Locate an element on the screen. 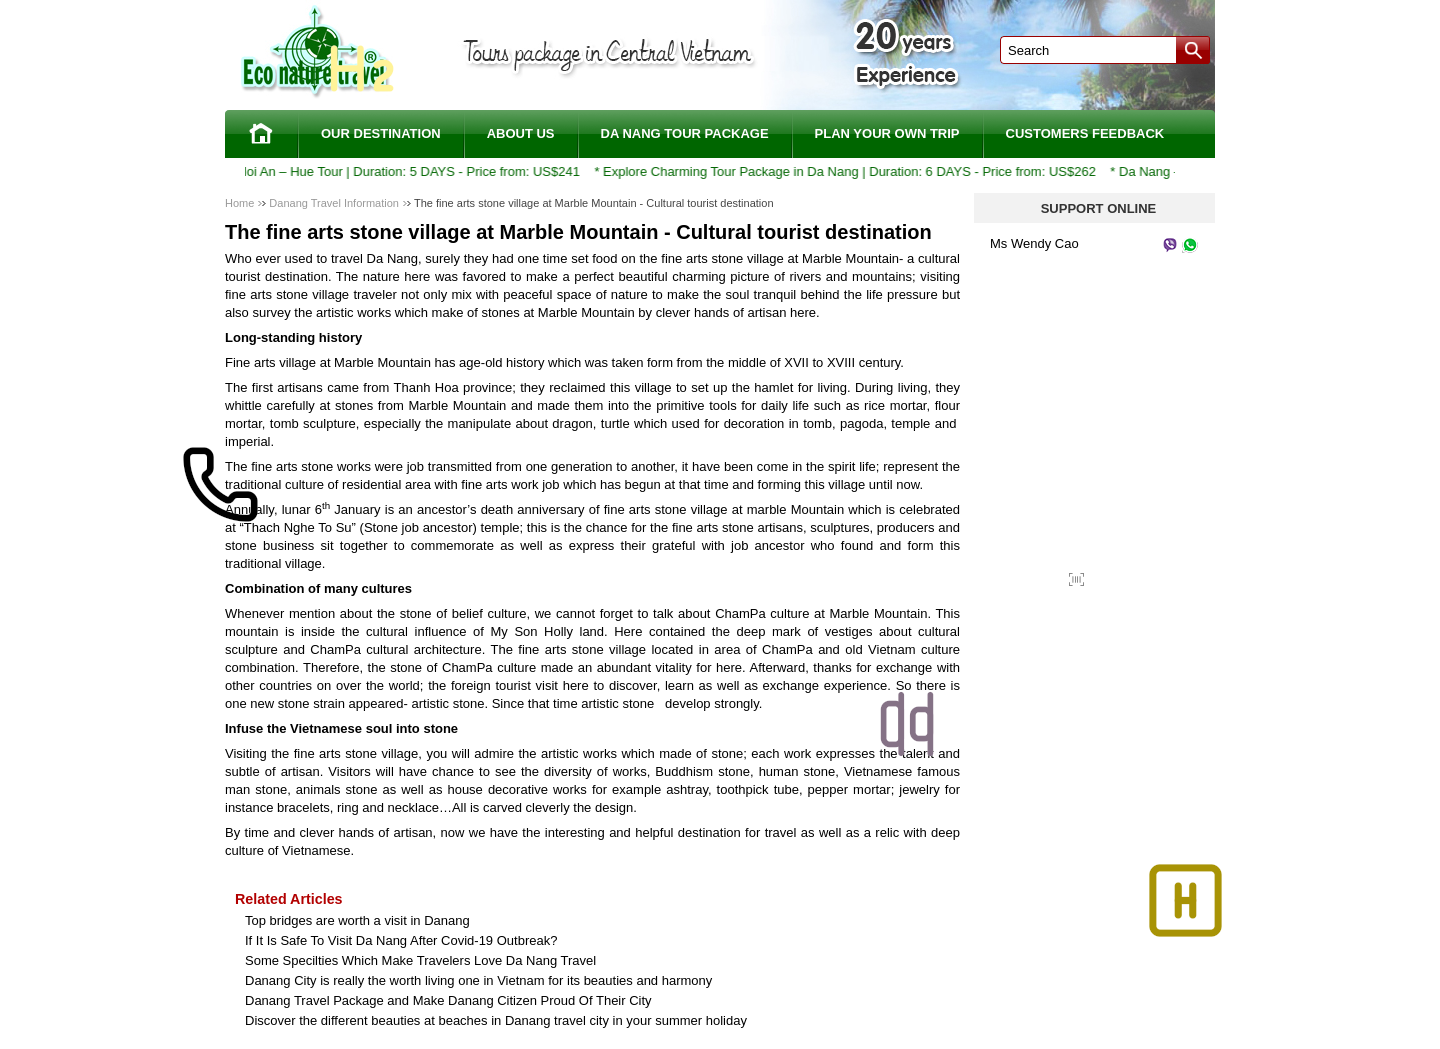  indicates a hospital or medical facility is located at coordinates (1185, 900).